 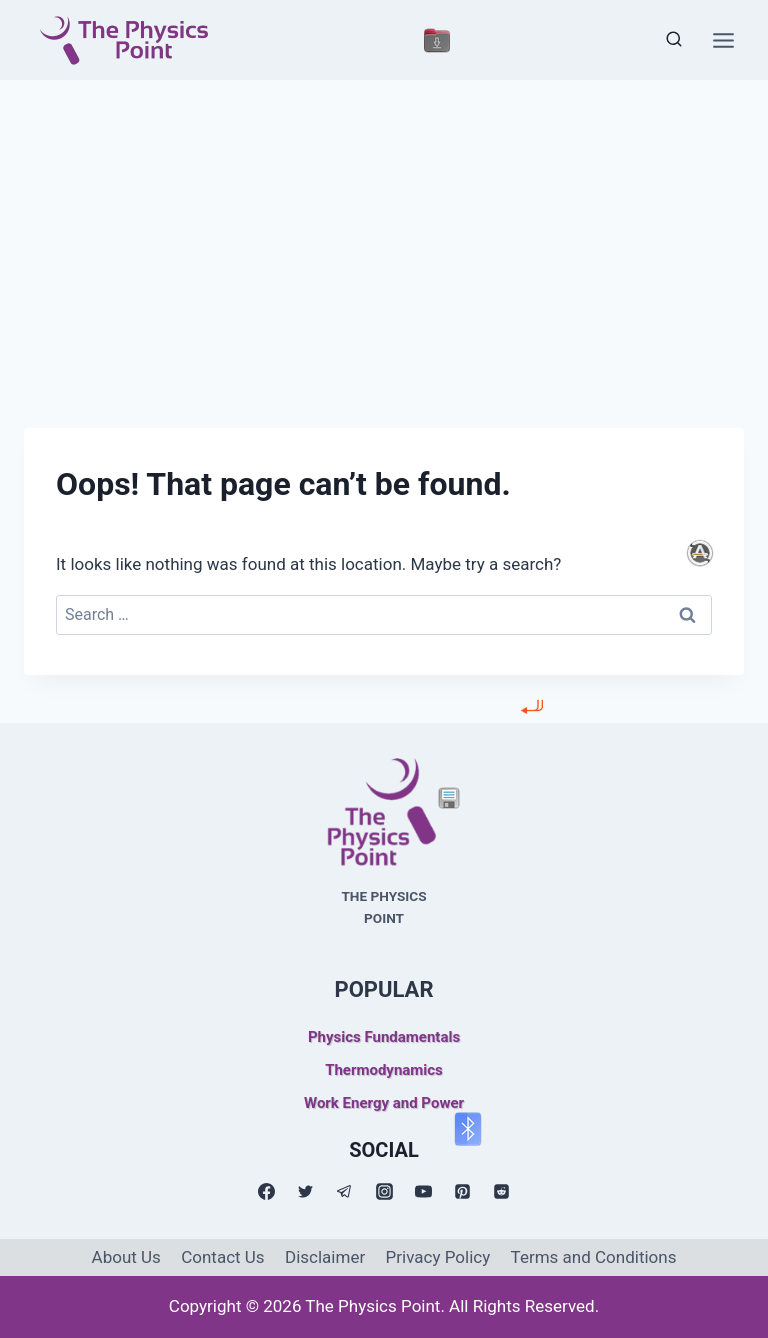 I want to click on indicates bluetooth is active and connected, so click(x=468, y=1129).